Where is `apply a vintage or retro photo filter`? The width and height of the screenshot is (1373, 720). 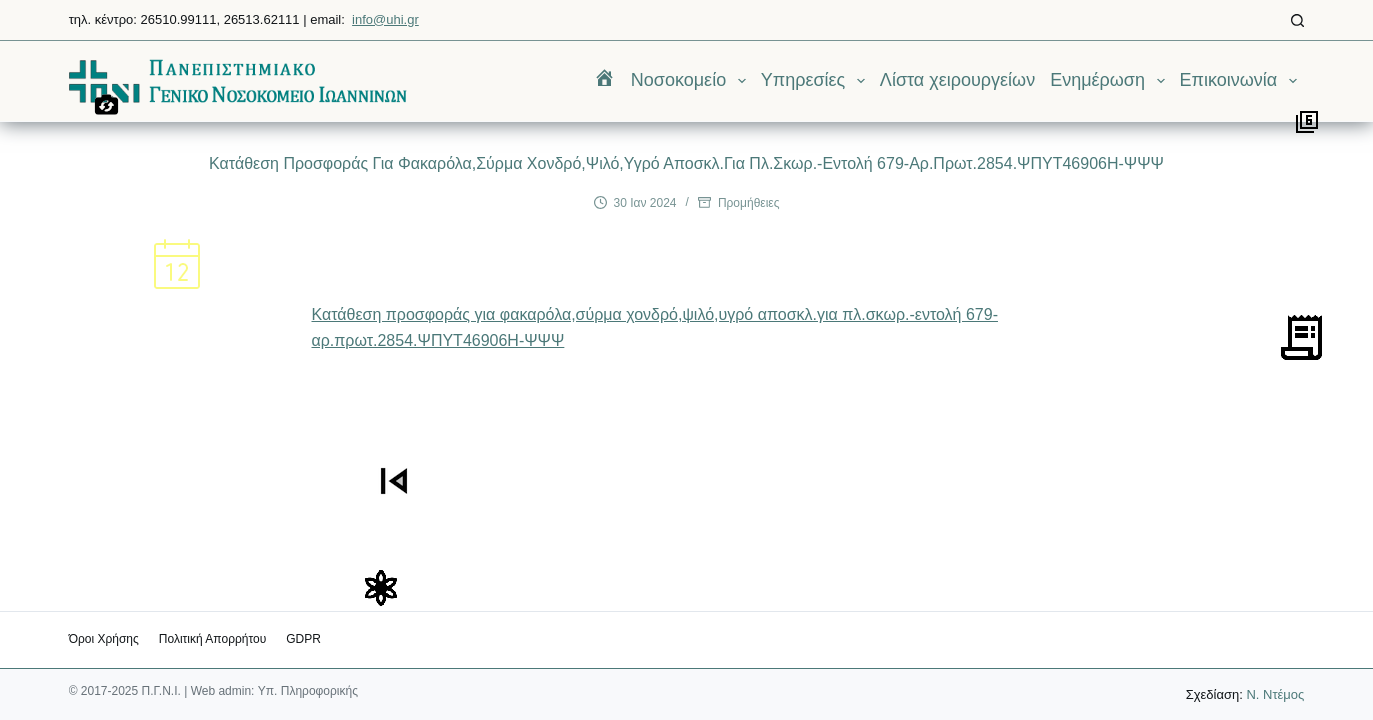 apply a vintage or retro photo filter is located at coordinates (381, 588).